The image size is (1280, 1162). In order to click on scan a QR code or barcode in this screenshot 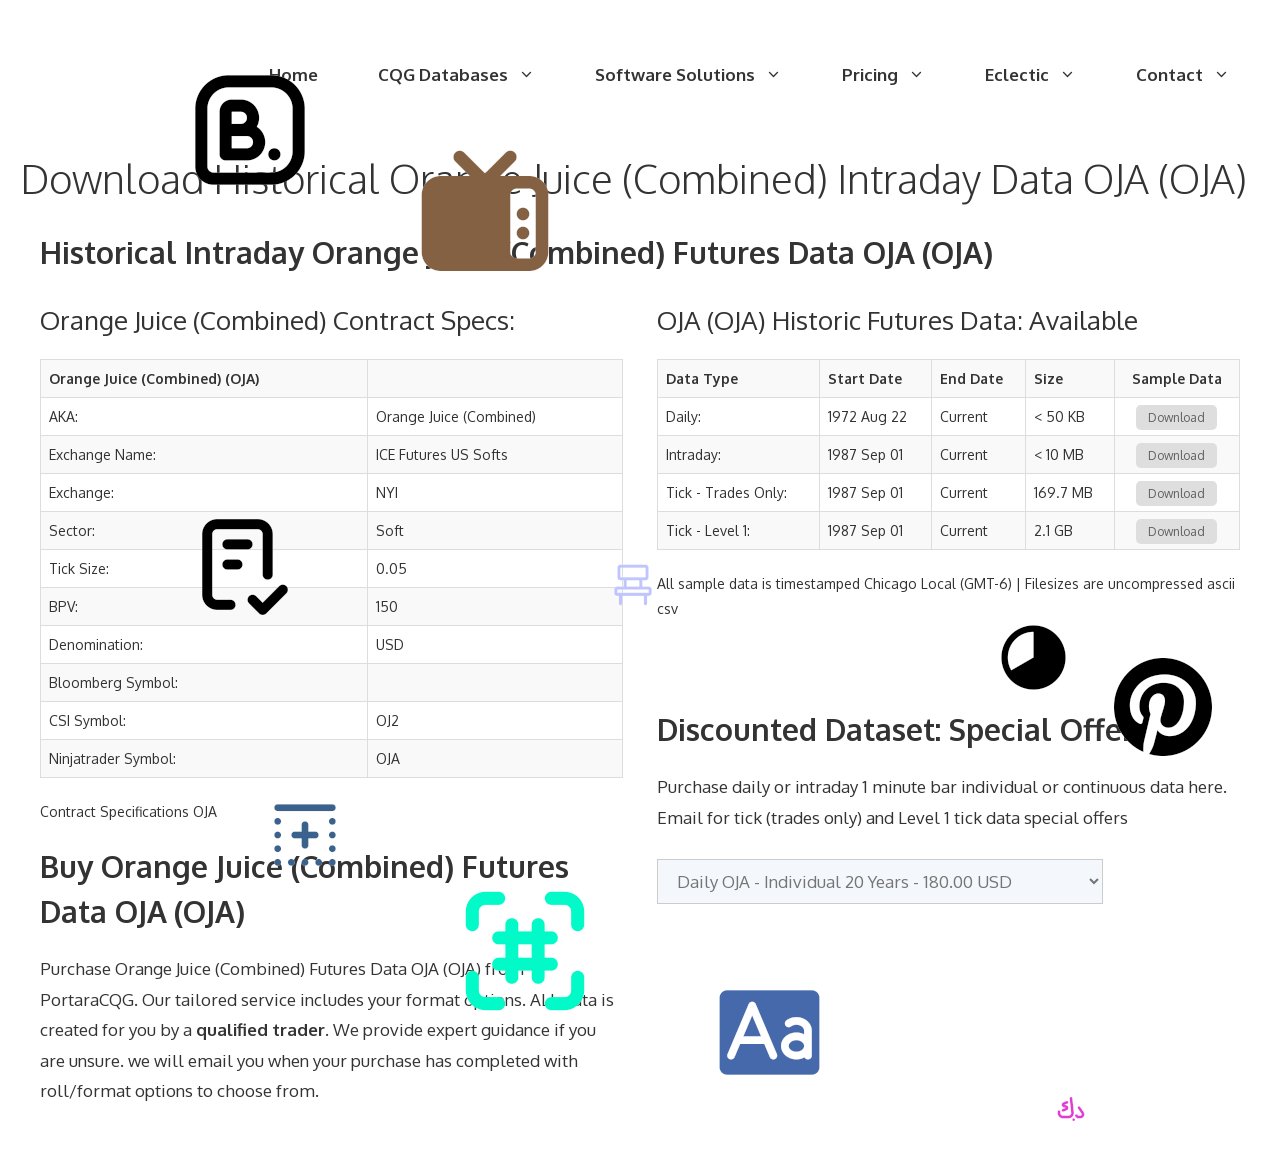, I will do `click(525, 951)`.